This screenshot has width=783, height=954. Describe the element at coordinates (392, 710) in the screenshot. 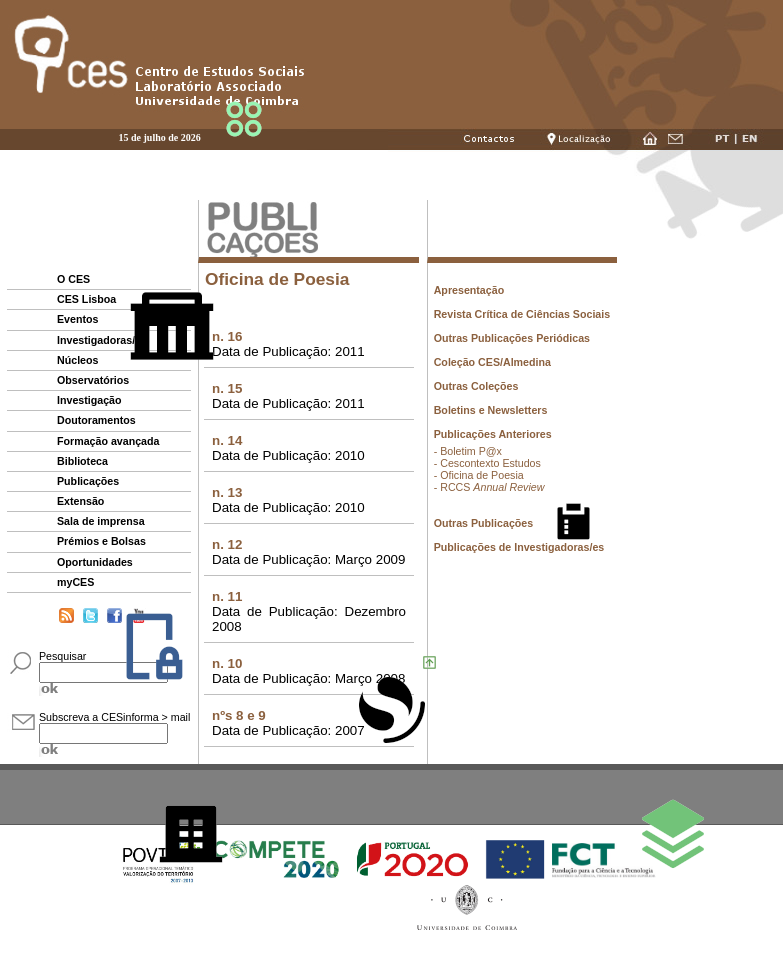

I see `opensearch branding or product logo` at that location.